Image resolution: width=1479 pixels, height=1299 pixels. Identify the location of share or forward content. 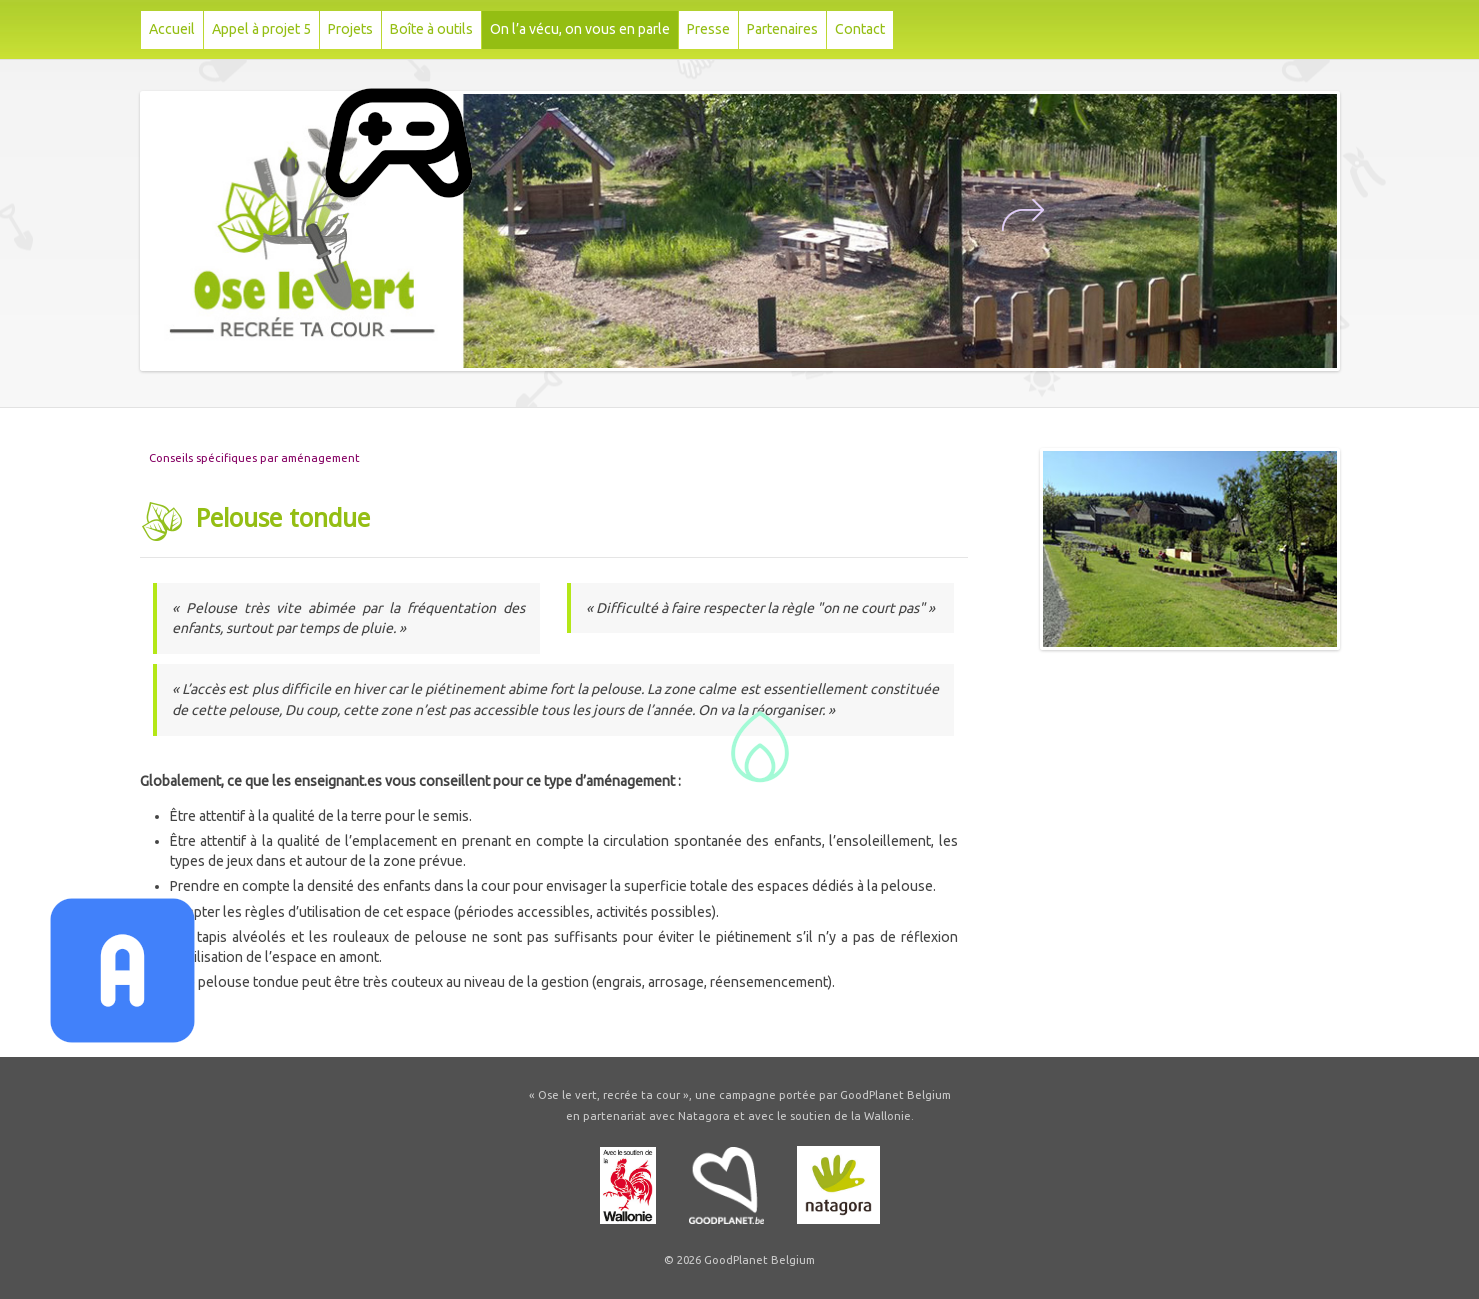
(1023, 215).